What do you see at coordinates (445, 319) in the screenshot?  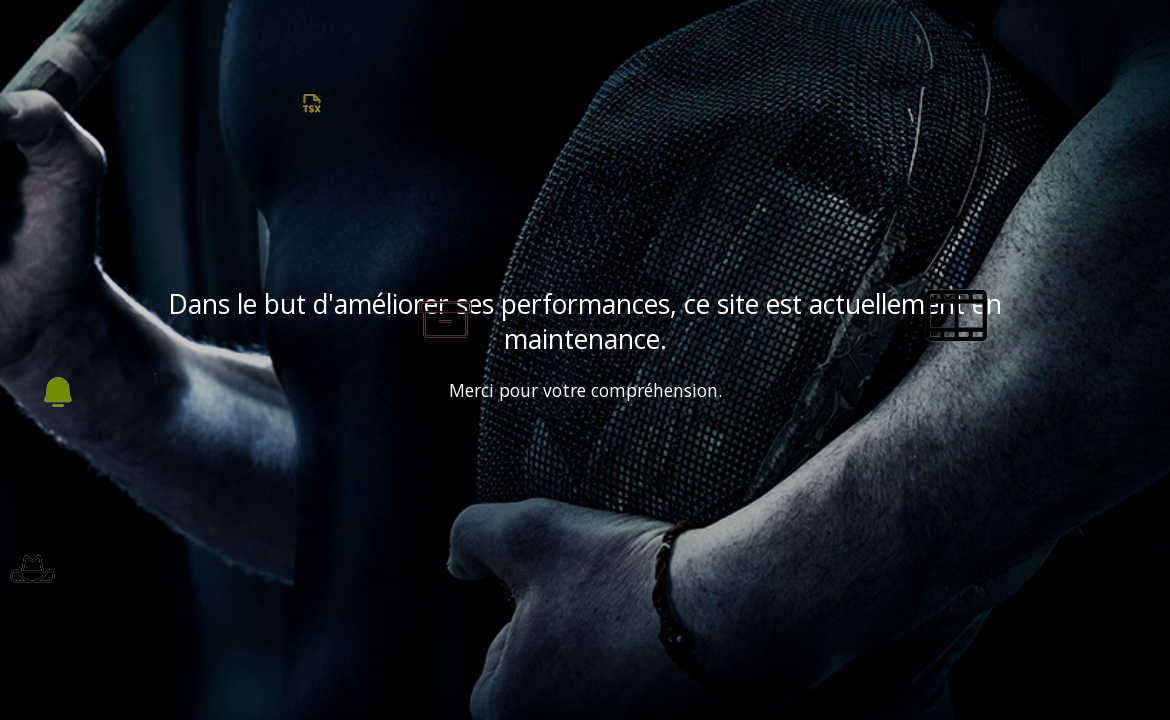 I see `archive an item or conversation` at bounding box center [445, 319].